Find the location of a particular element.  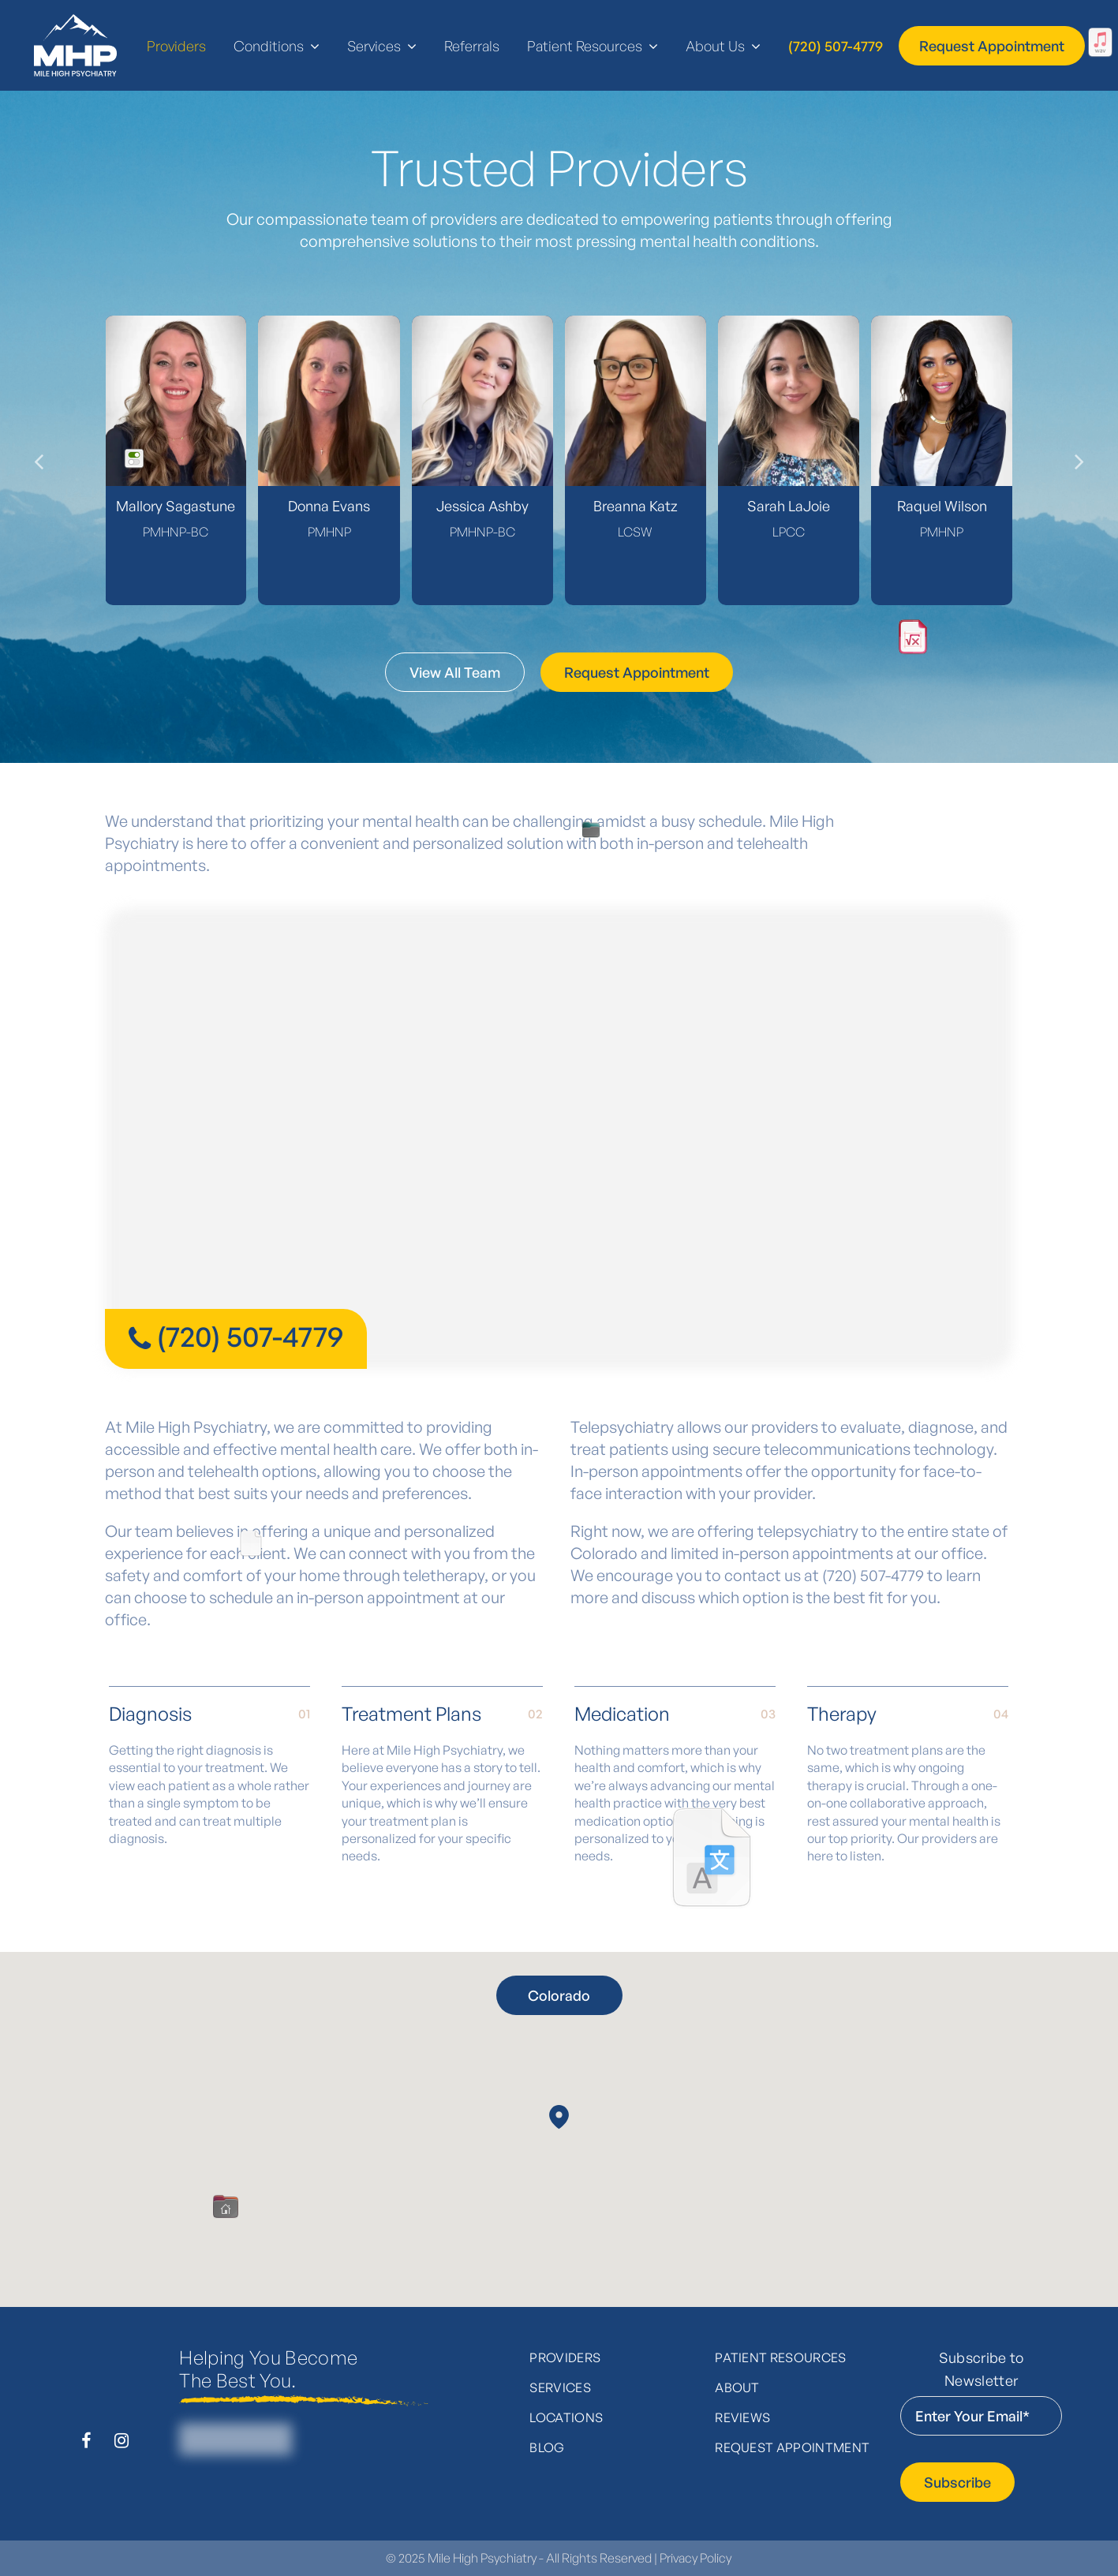

open desktop preferences or settings is located at coordinates (134, 458).